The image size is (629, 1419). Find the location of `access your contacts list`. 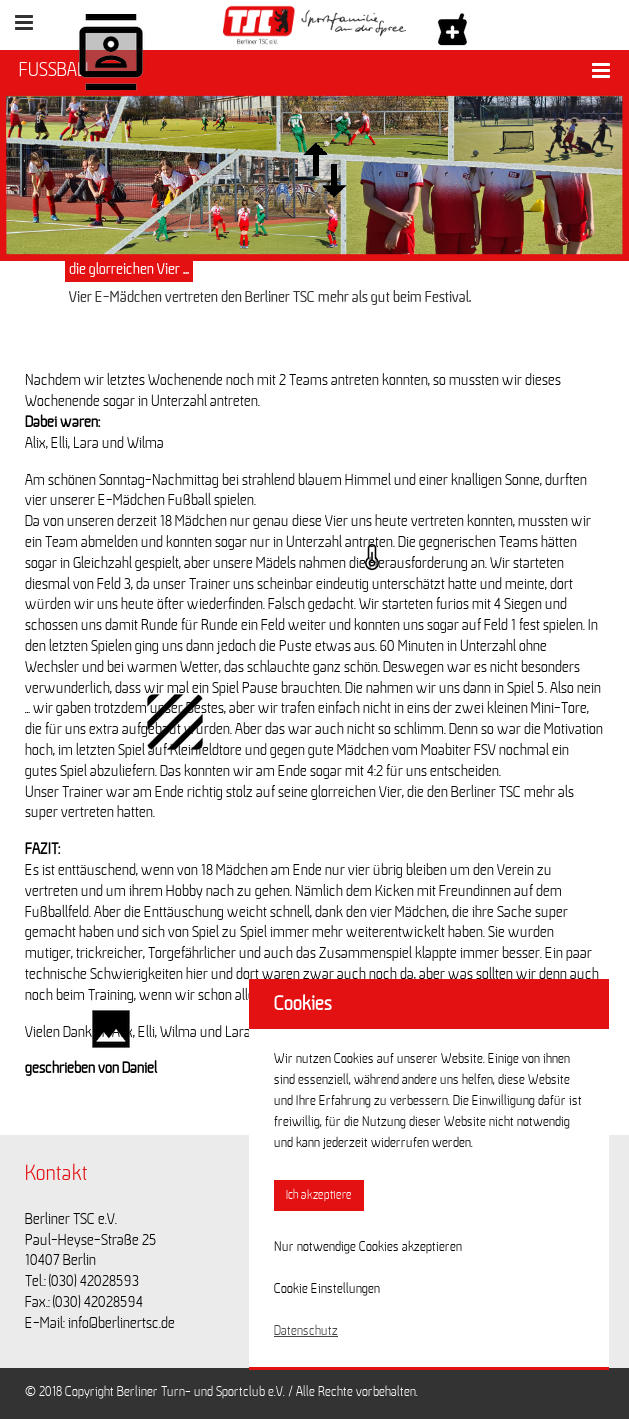

access your contacts list is located at coordinates (111, 52).